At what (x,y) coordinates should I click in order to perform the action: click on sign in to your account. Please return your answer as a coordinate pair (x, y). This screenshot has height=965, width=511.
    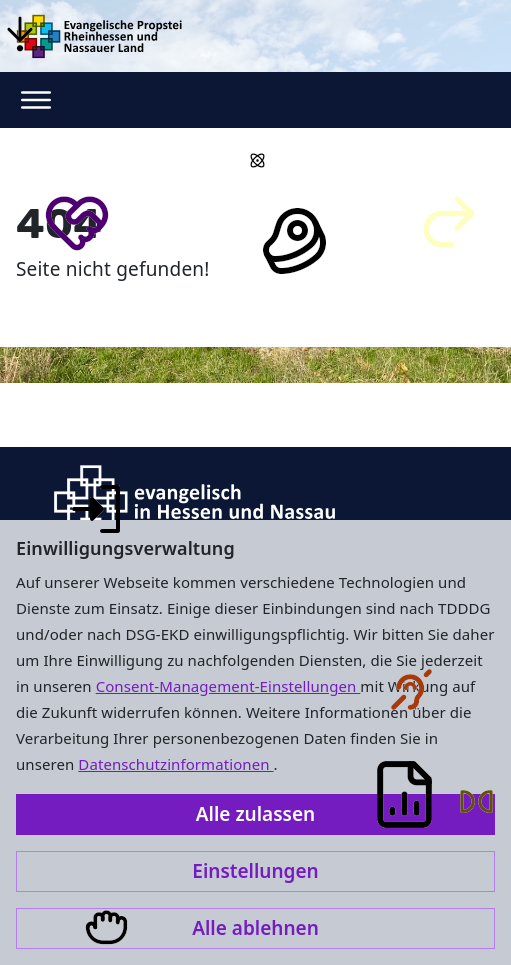
    Looking at the image, I should click on (100, 509).